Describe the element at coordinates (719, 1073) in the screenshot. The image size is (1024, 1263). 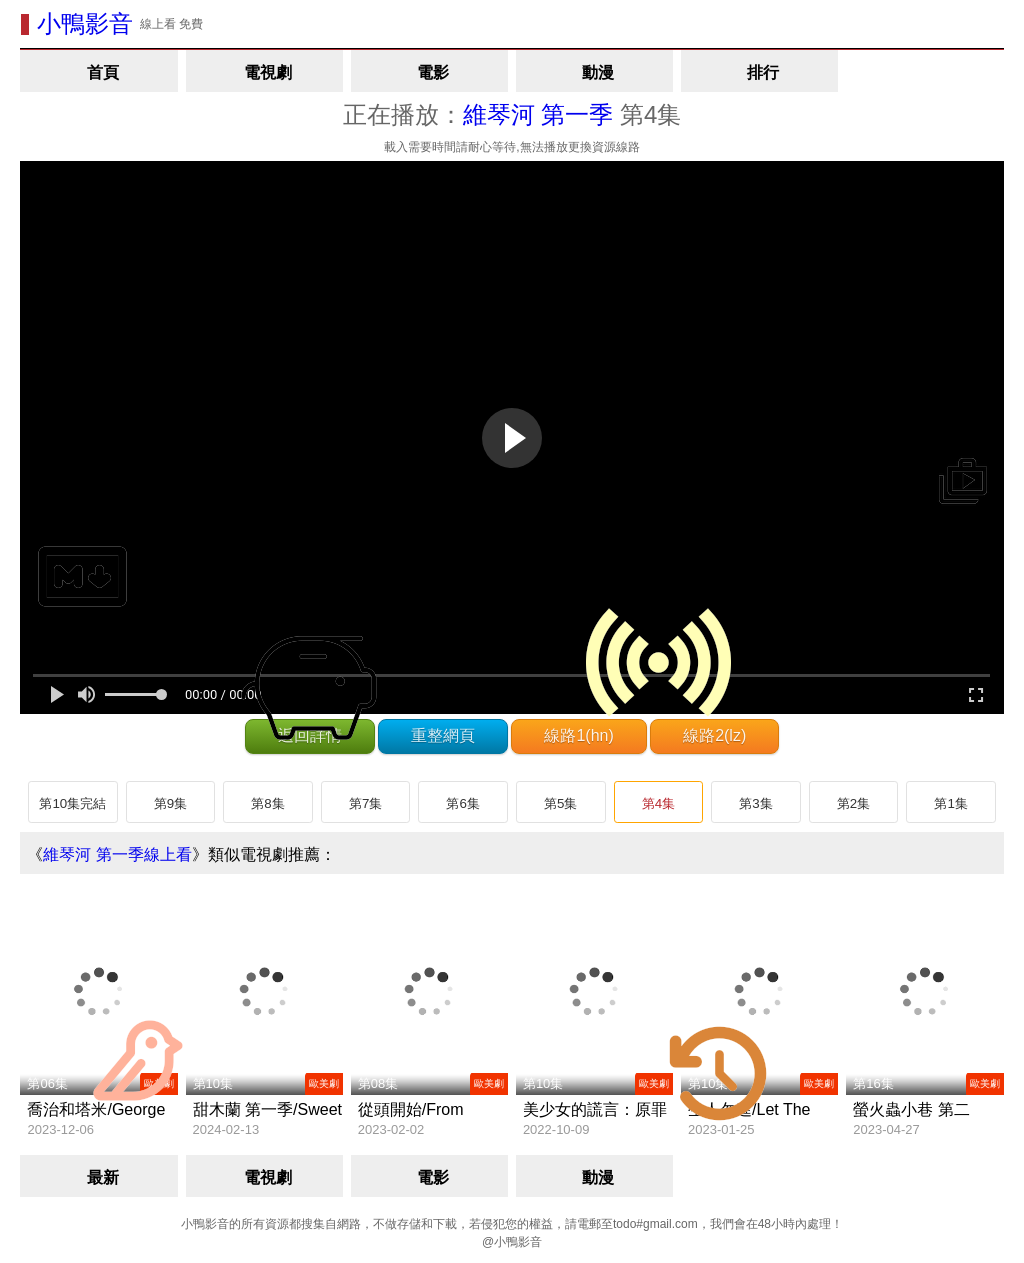
I see `view history or recent activity` at that location.